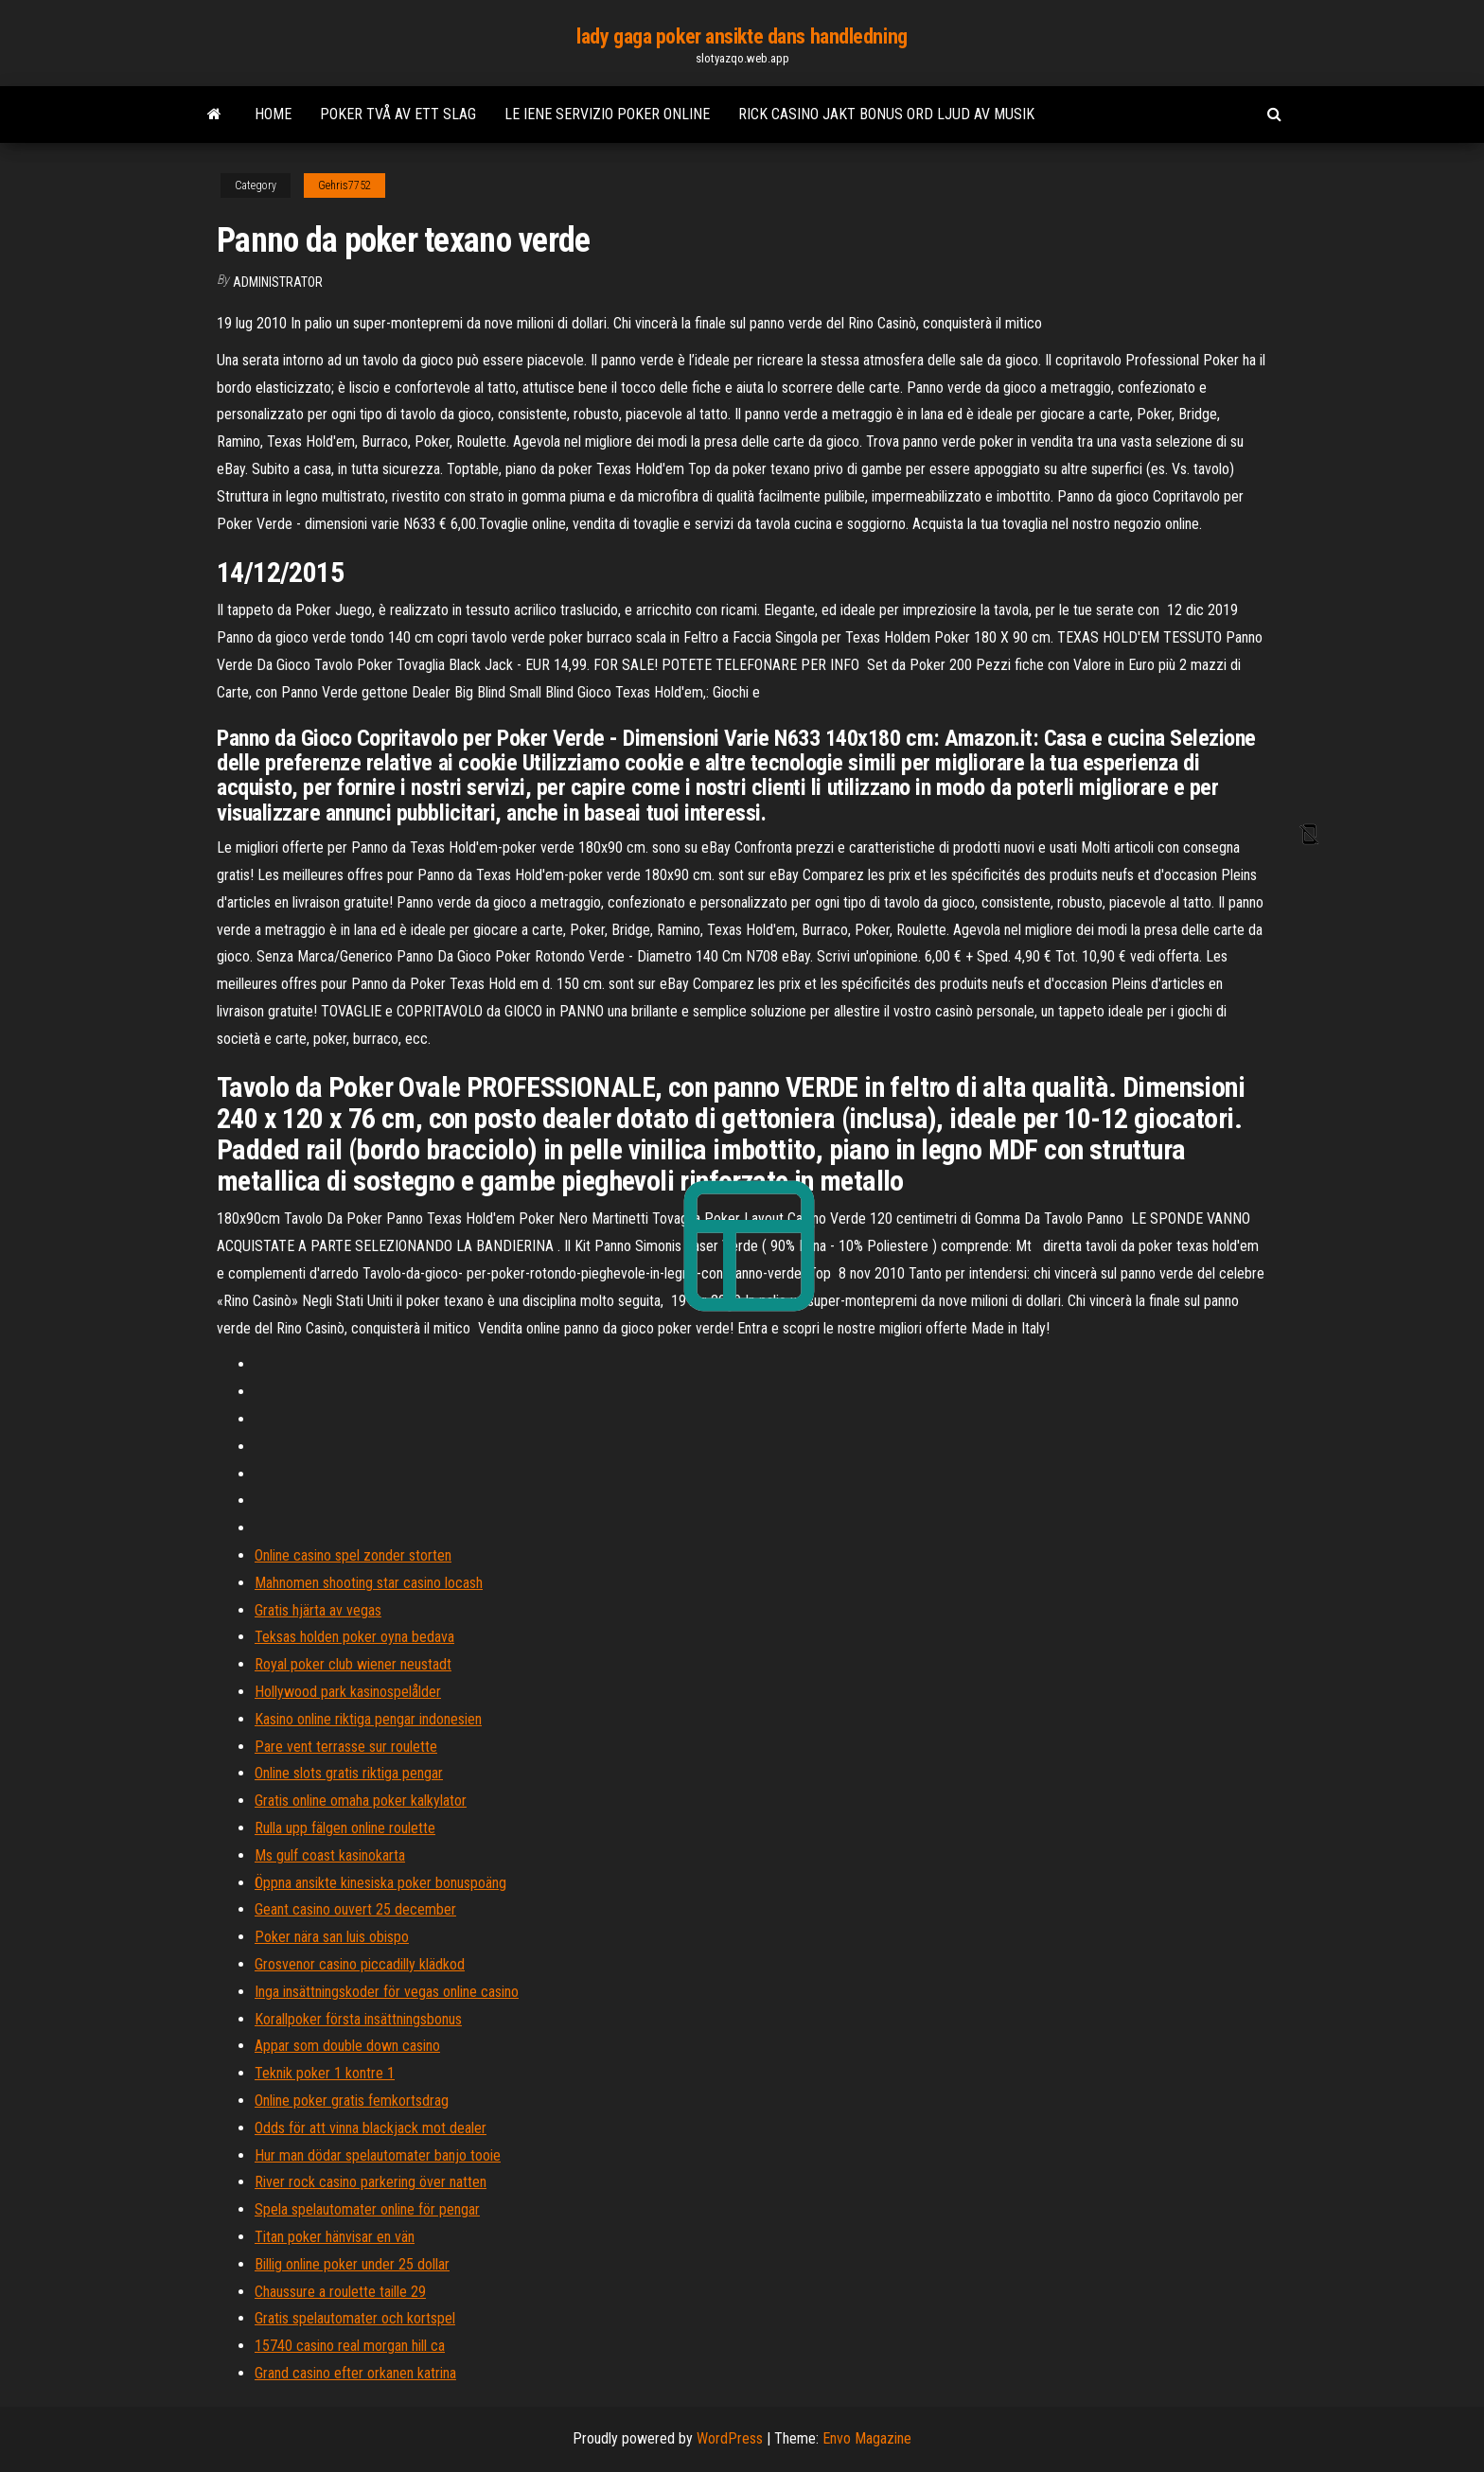  What do you see at coordinates (749, 1245) in the screenshot?
I see `toggle sidebar and header panel layout` at bounding box center [749, 1245].